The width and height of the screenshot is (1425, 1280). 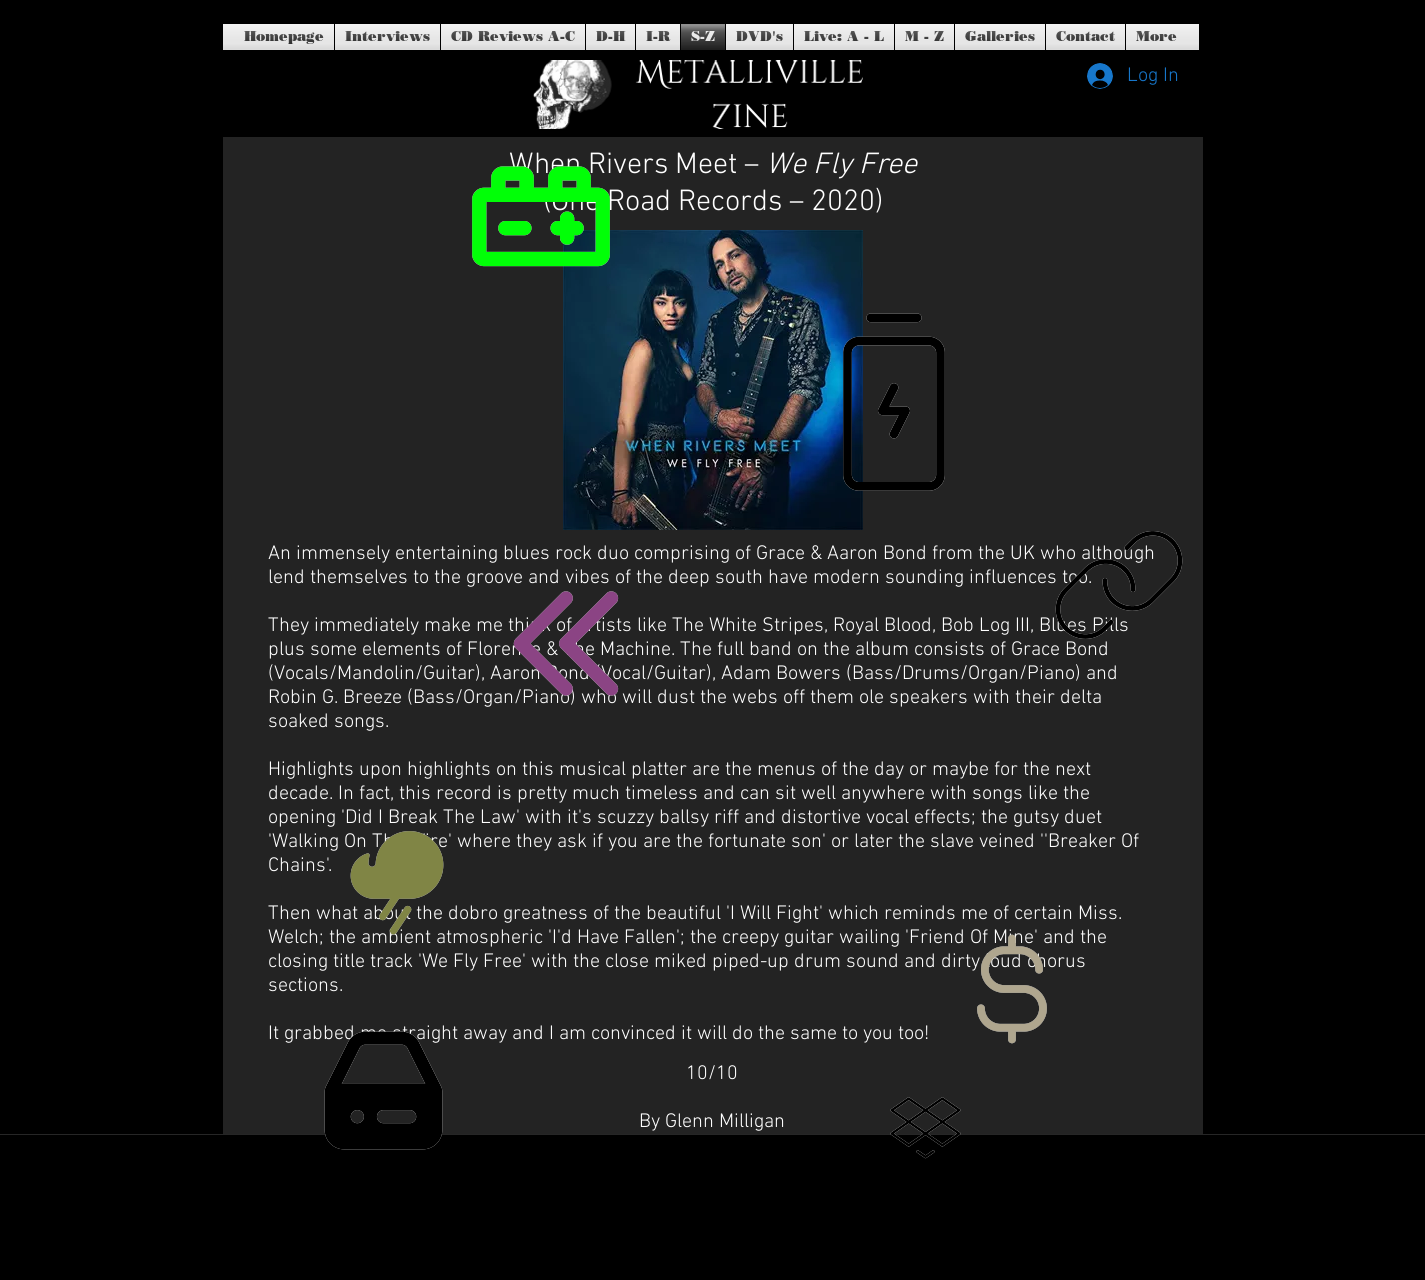 I want to click on access local storage or hard drive, so click(x=383, y=1090).